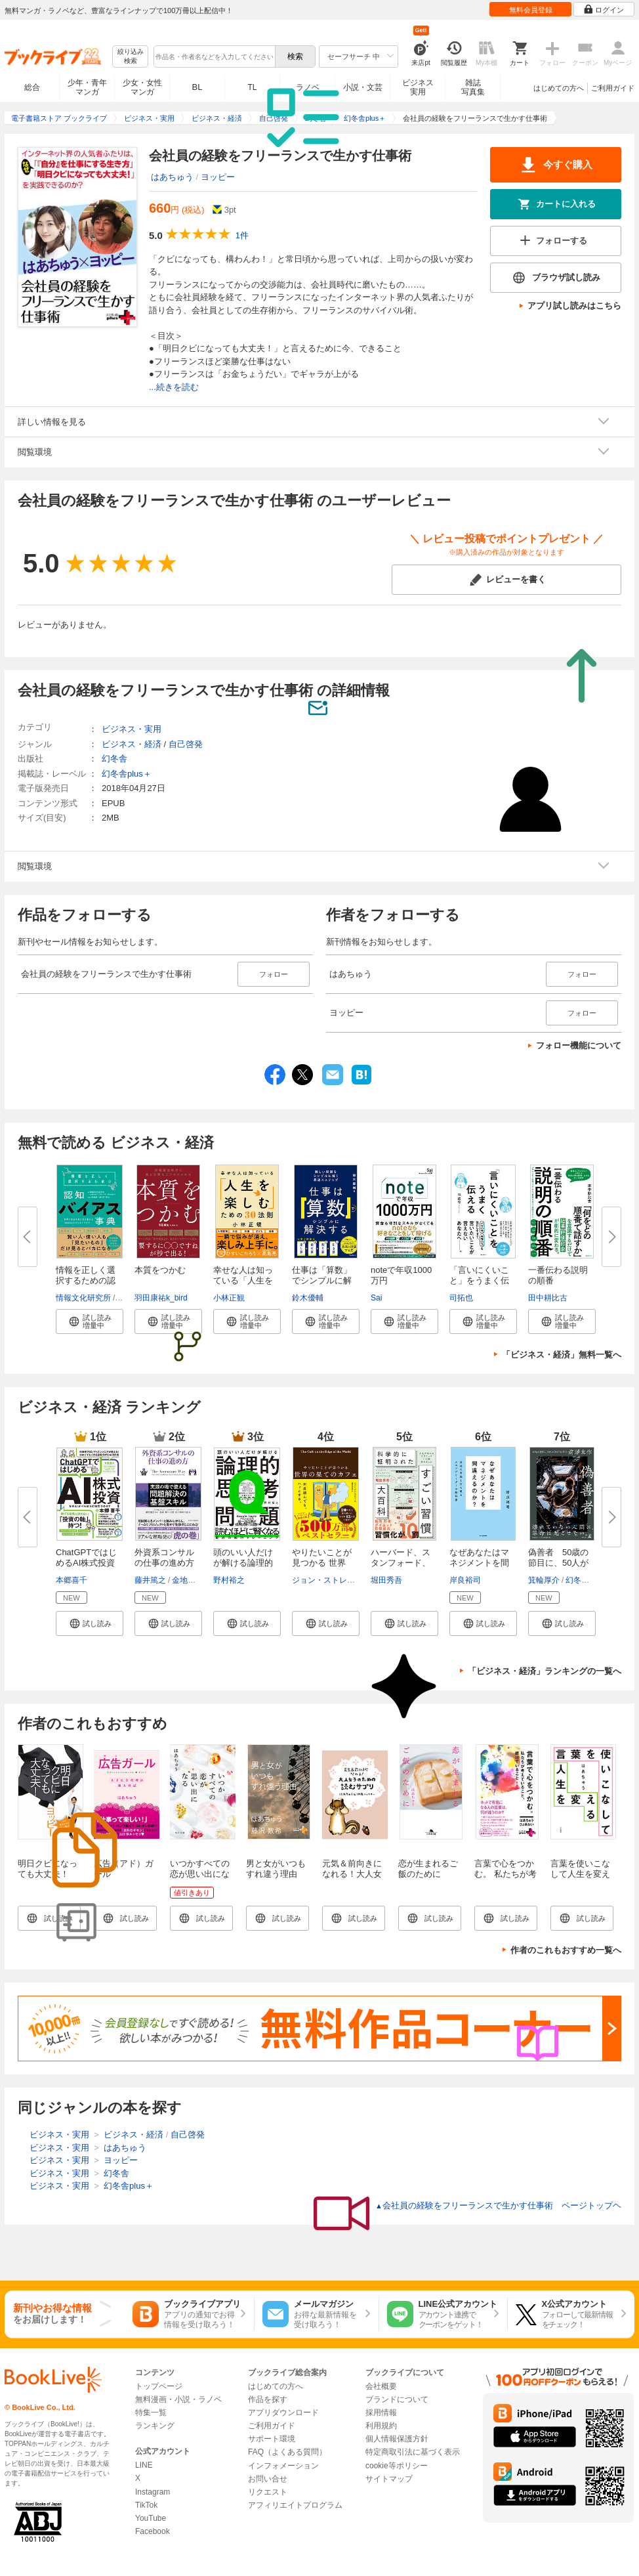 Image resolution: width=639 pixels, height=2576 pixels. I want to click on view task list or checklist, so click(303, 116).